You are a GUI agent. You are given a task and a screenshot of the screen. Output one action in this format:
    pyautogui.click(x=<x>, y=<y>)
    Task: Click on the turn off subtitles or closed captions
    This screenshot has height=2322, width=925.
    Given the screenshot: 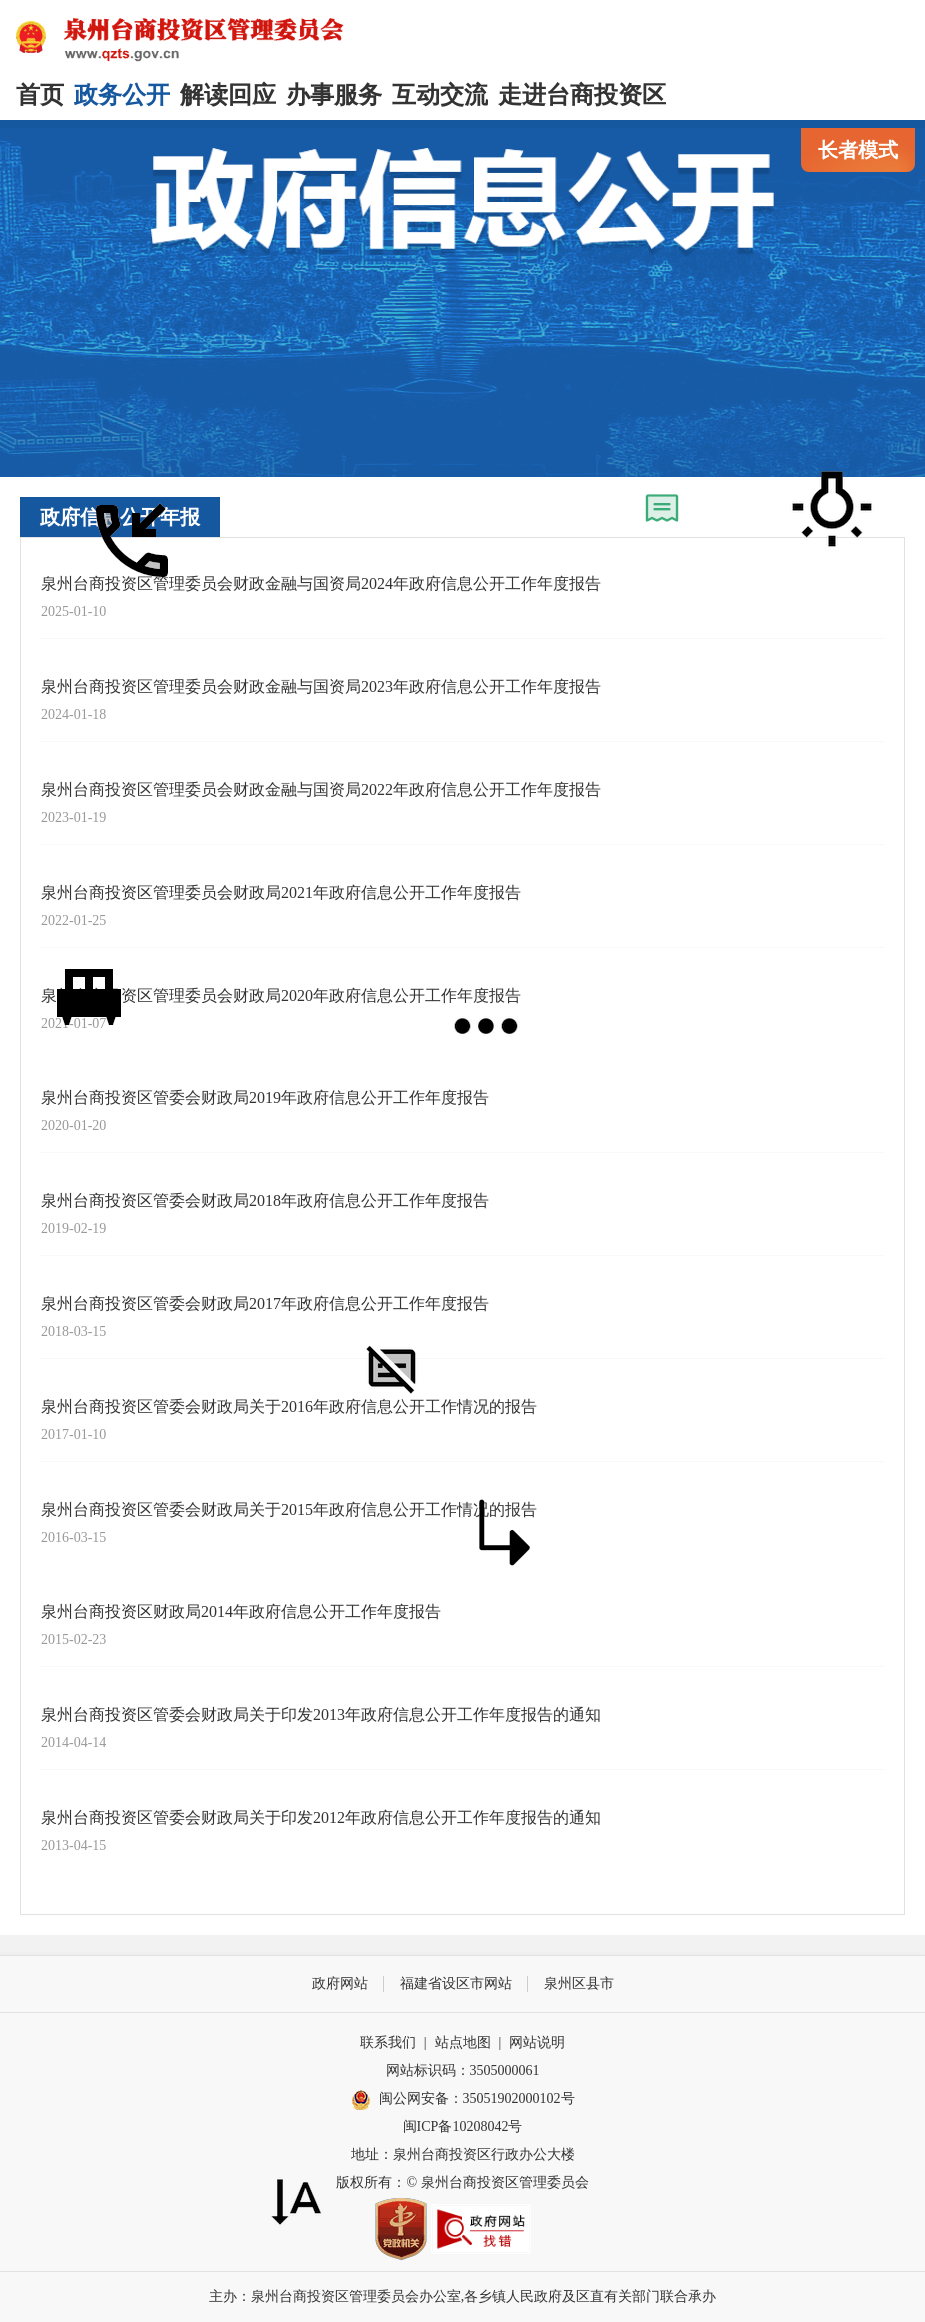 What is the action you would take?
    pyautogui.click(x=392, y=1368)
    